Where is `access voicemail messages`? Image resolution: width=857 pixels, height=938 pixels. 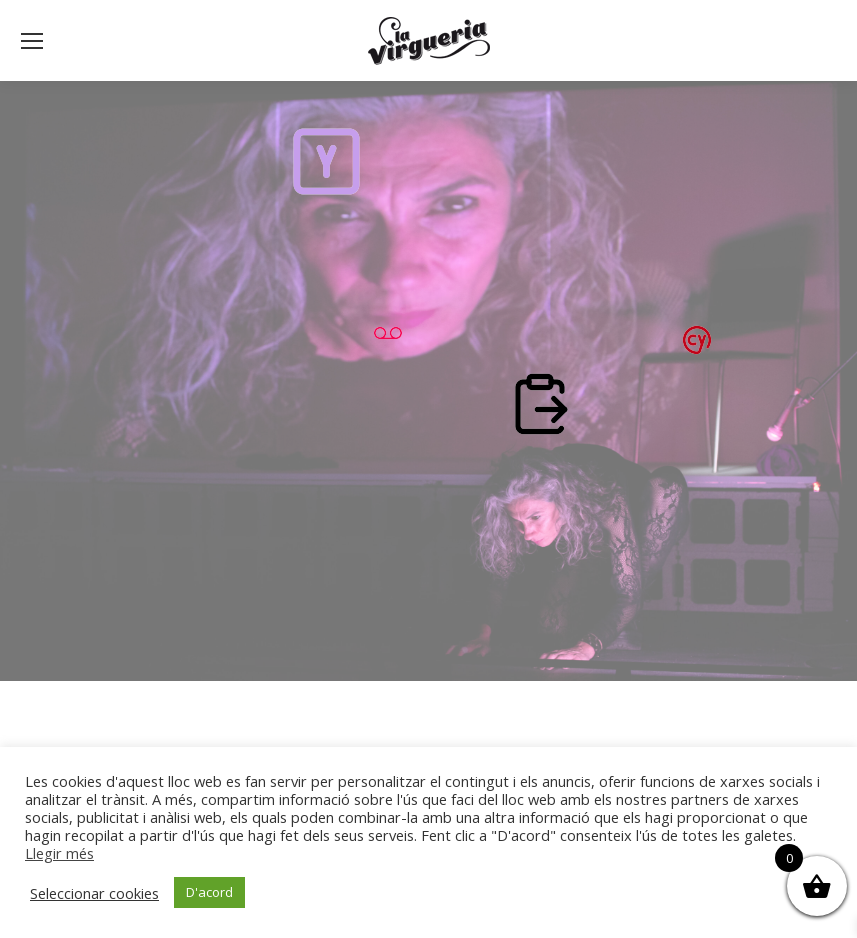
access voicemail messages is located at coordinates (388, 333).